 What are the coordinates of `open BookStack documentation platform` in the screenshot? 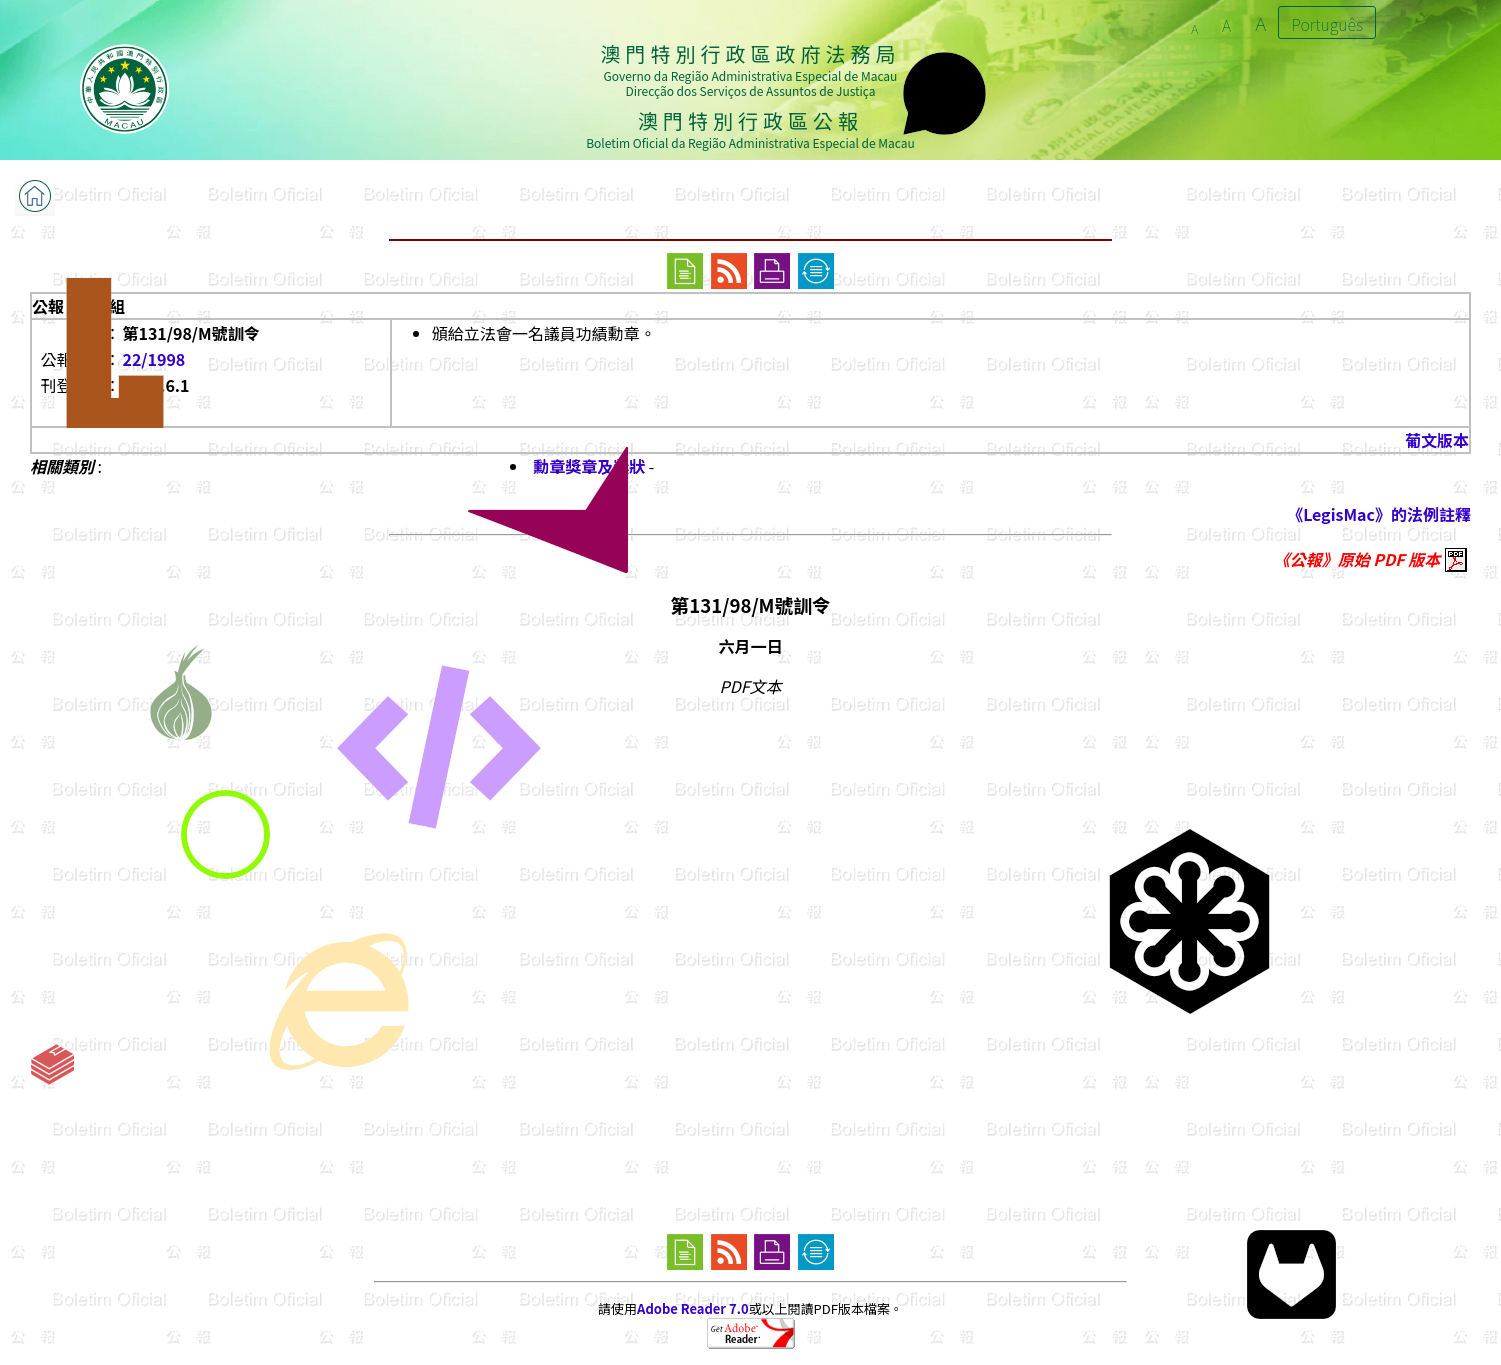 It's located at (52, 1064).